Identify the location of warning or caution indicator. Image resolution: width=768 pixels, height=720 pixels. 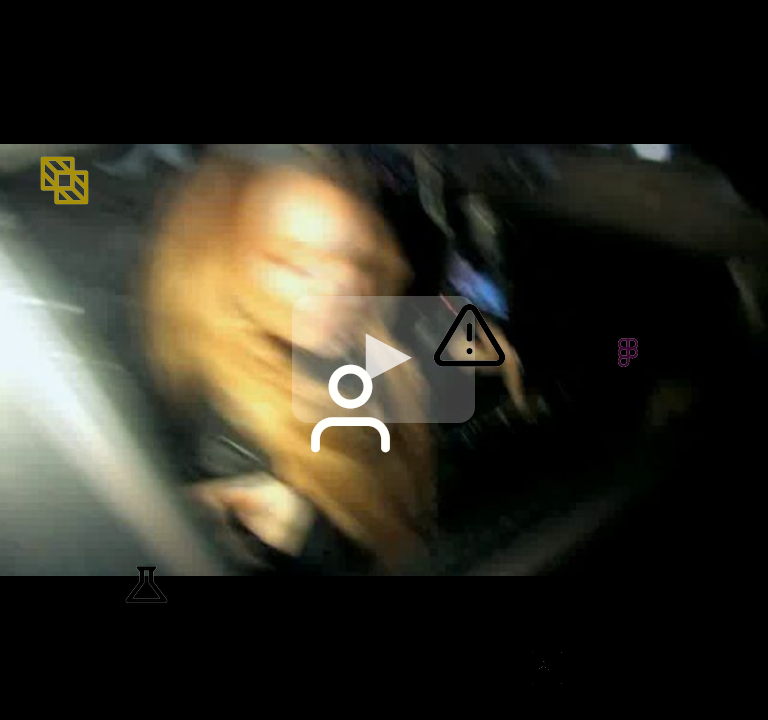
(469, 335).